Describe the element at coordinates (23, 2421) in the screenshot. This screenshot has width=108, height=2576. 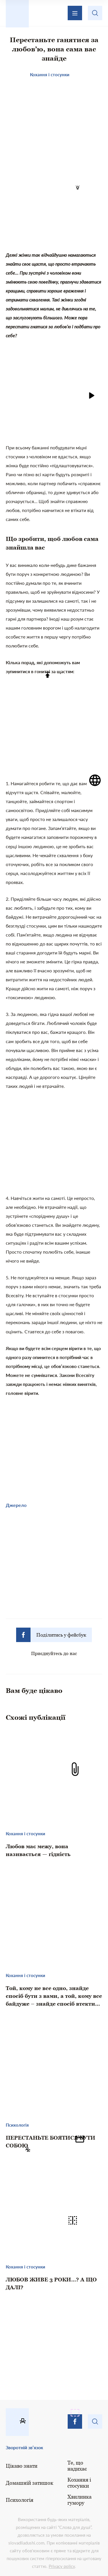
I see `select or reserve a seat` at that location.